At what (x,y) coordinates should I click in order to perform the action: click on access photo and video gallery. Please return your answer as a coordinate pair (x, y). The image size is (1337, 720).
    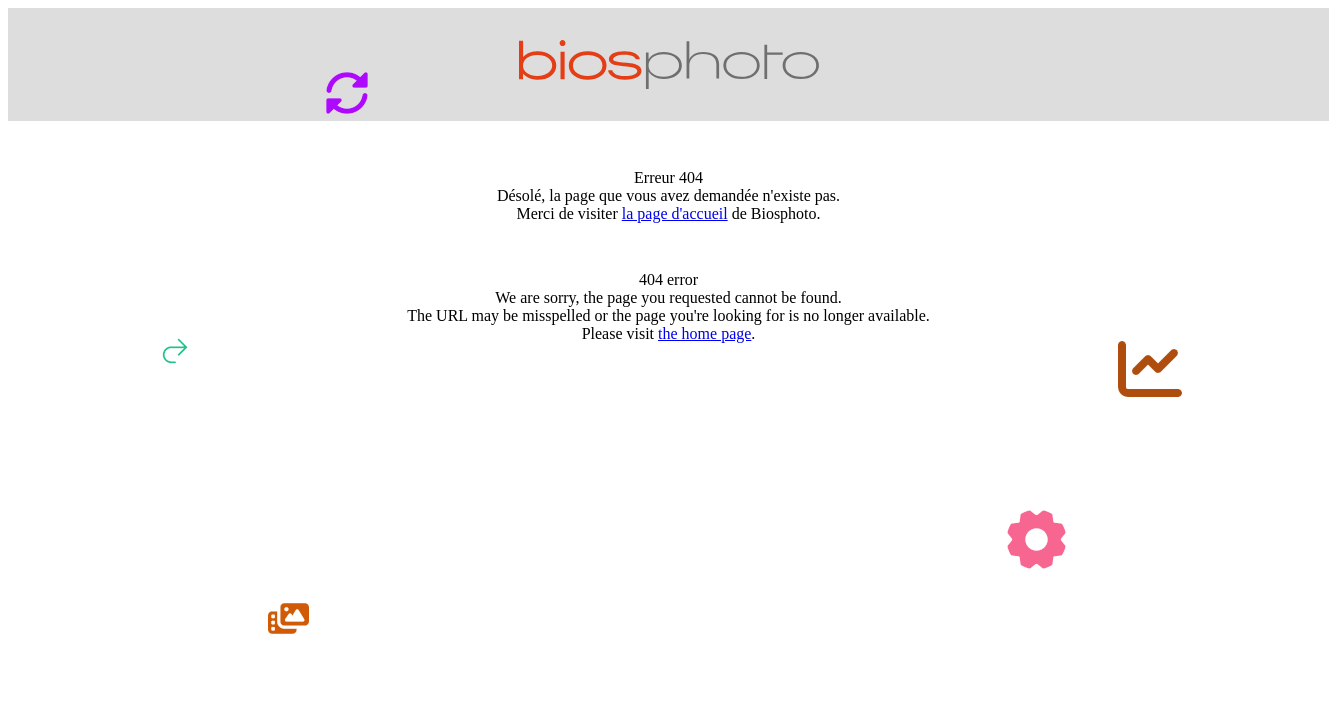
    Looking at the image, I should click on (288, 619).